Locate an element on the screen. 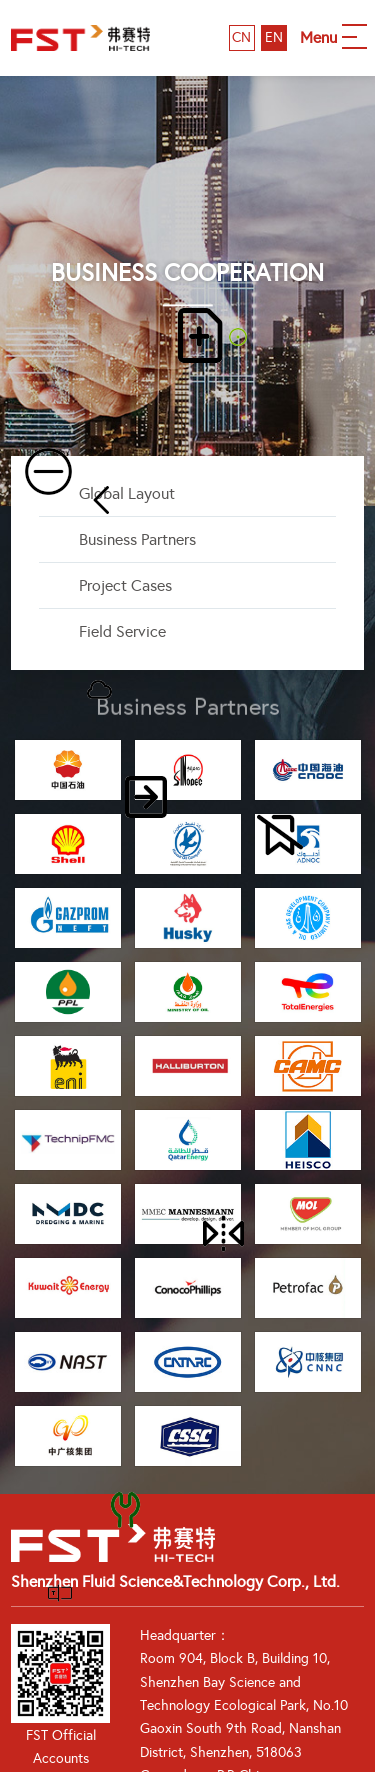 Image resolution: width=375 pixels, height=1772 pixels. indicates a renamed file in a diff view is located at coordinates (146, 797).